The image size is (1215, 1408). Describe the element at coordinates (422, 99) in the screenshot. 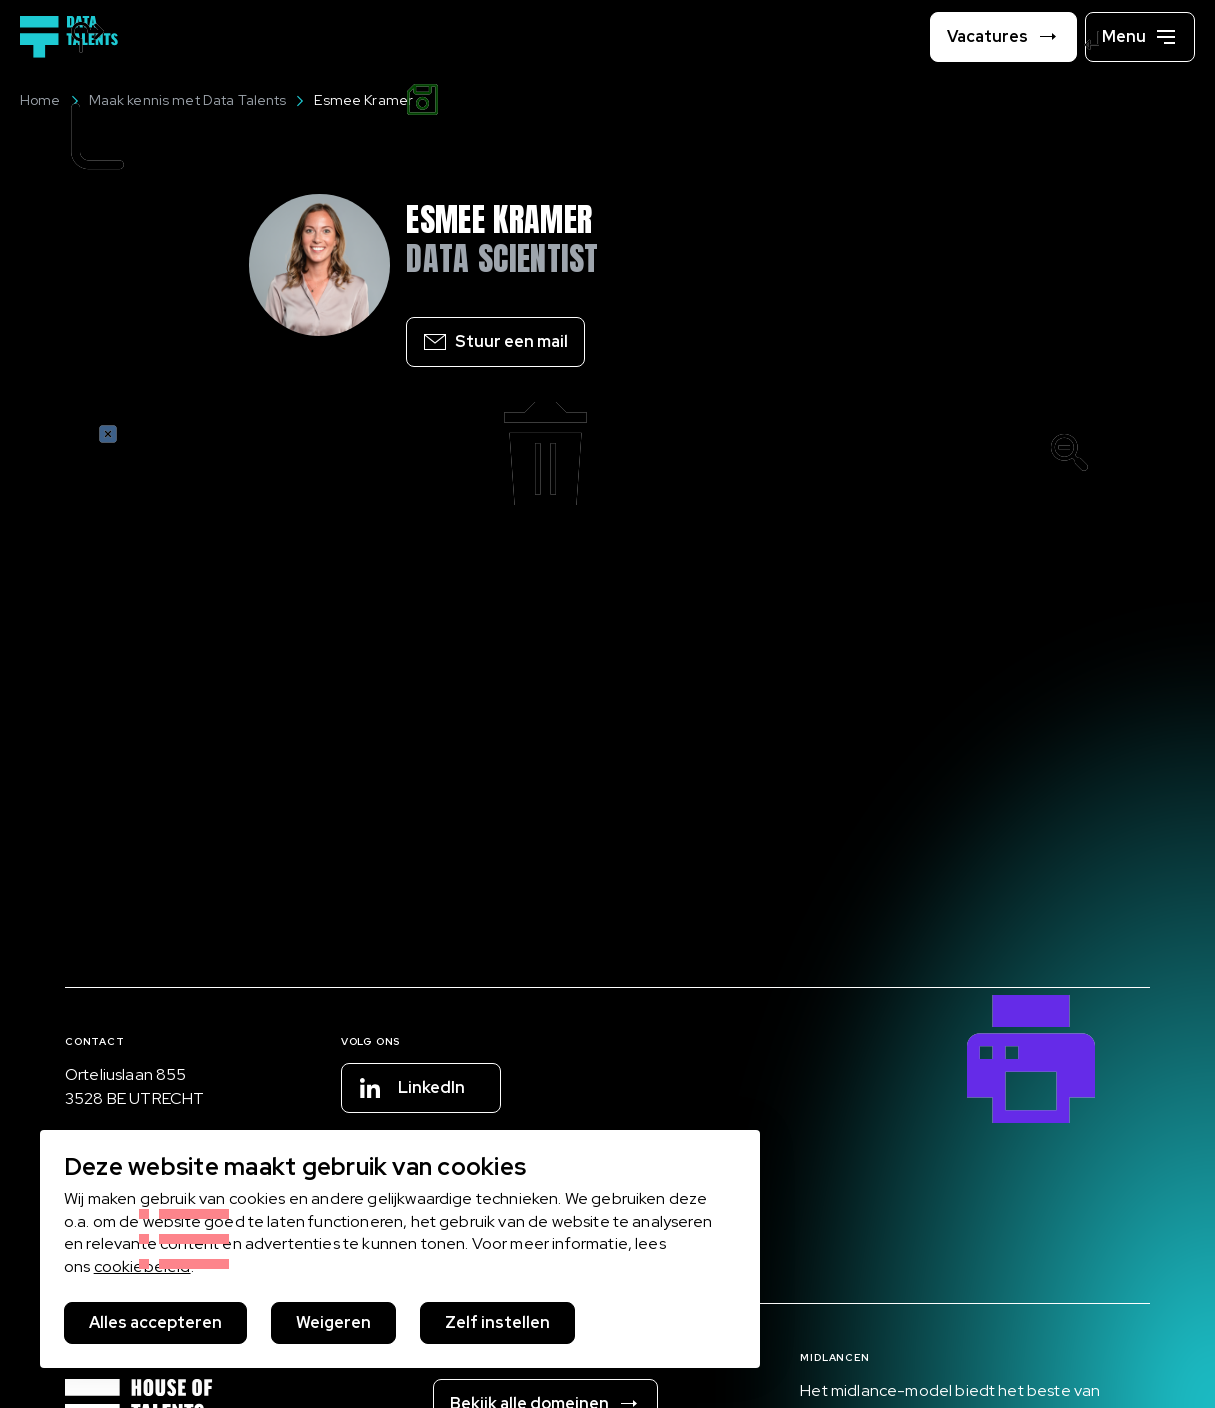

I see `save current file or document` at that location.